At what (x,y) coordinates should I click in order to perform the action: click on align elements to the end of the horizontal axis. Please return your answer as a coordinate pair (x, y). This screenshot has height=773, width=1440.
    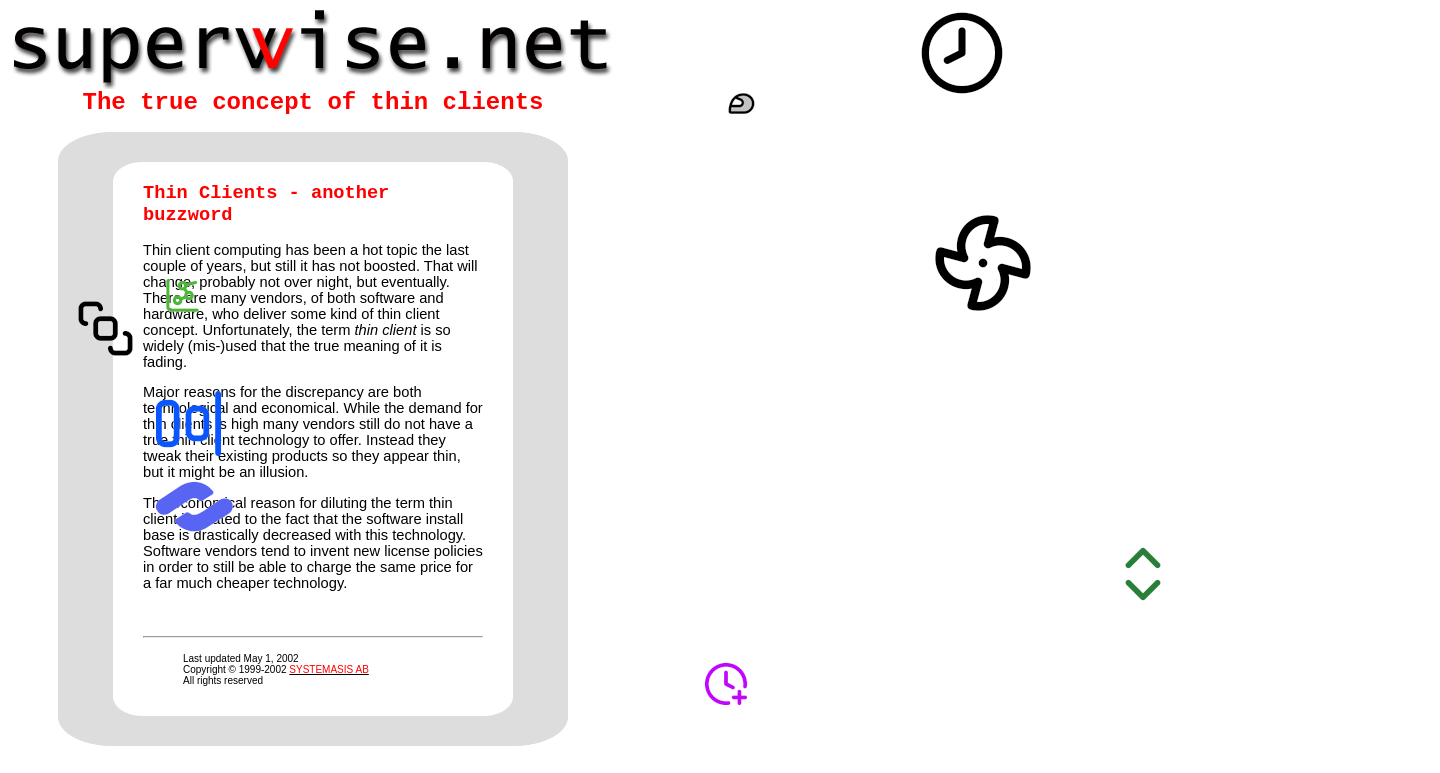
    Looking at the image, I should click on (188, 423).